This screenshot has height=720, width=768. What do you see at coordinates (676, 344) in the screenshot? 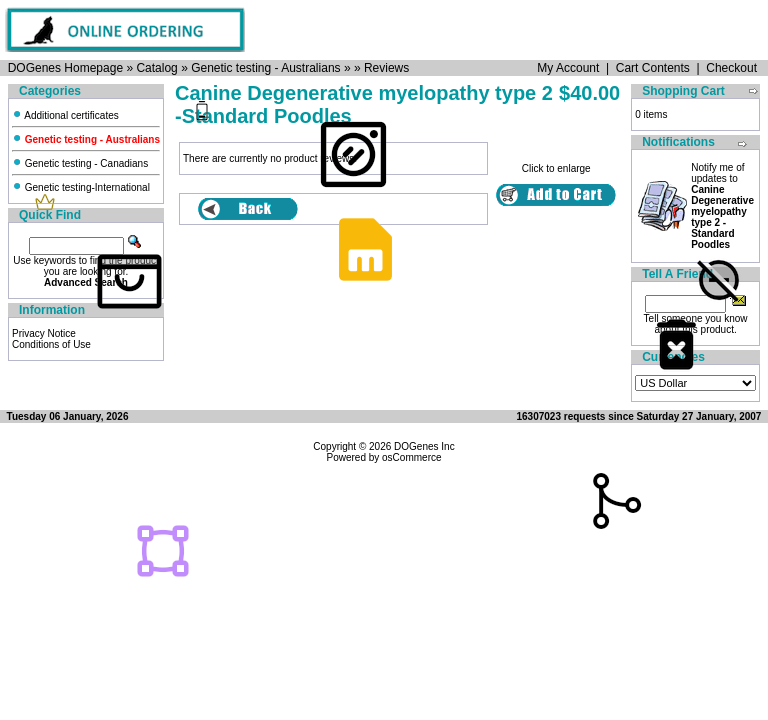
I see `permanently delete an item` at bounding box center [676, 344].